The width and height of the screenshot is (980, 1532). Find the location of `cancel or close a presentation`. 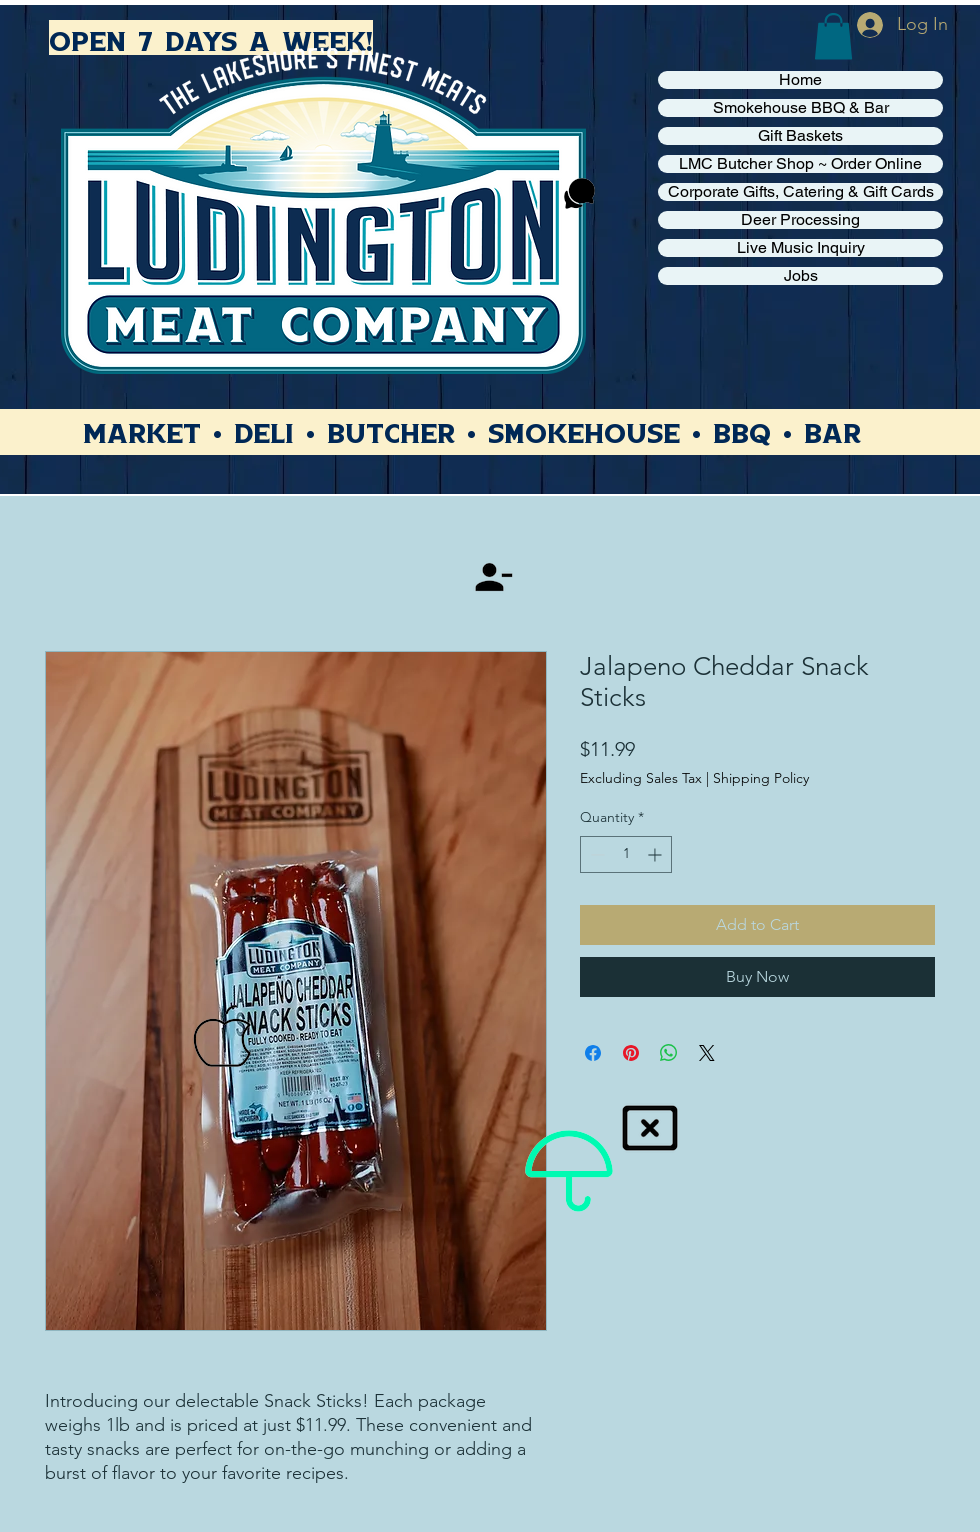

cancel or close a presentation is located at coordinates (650, 1128).